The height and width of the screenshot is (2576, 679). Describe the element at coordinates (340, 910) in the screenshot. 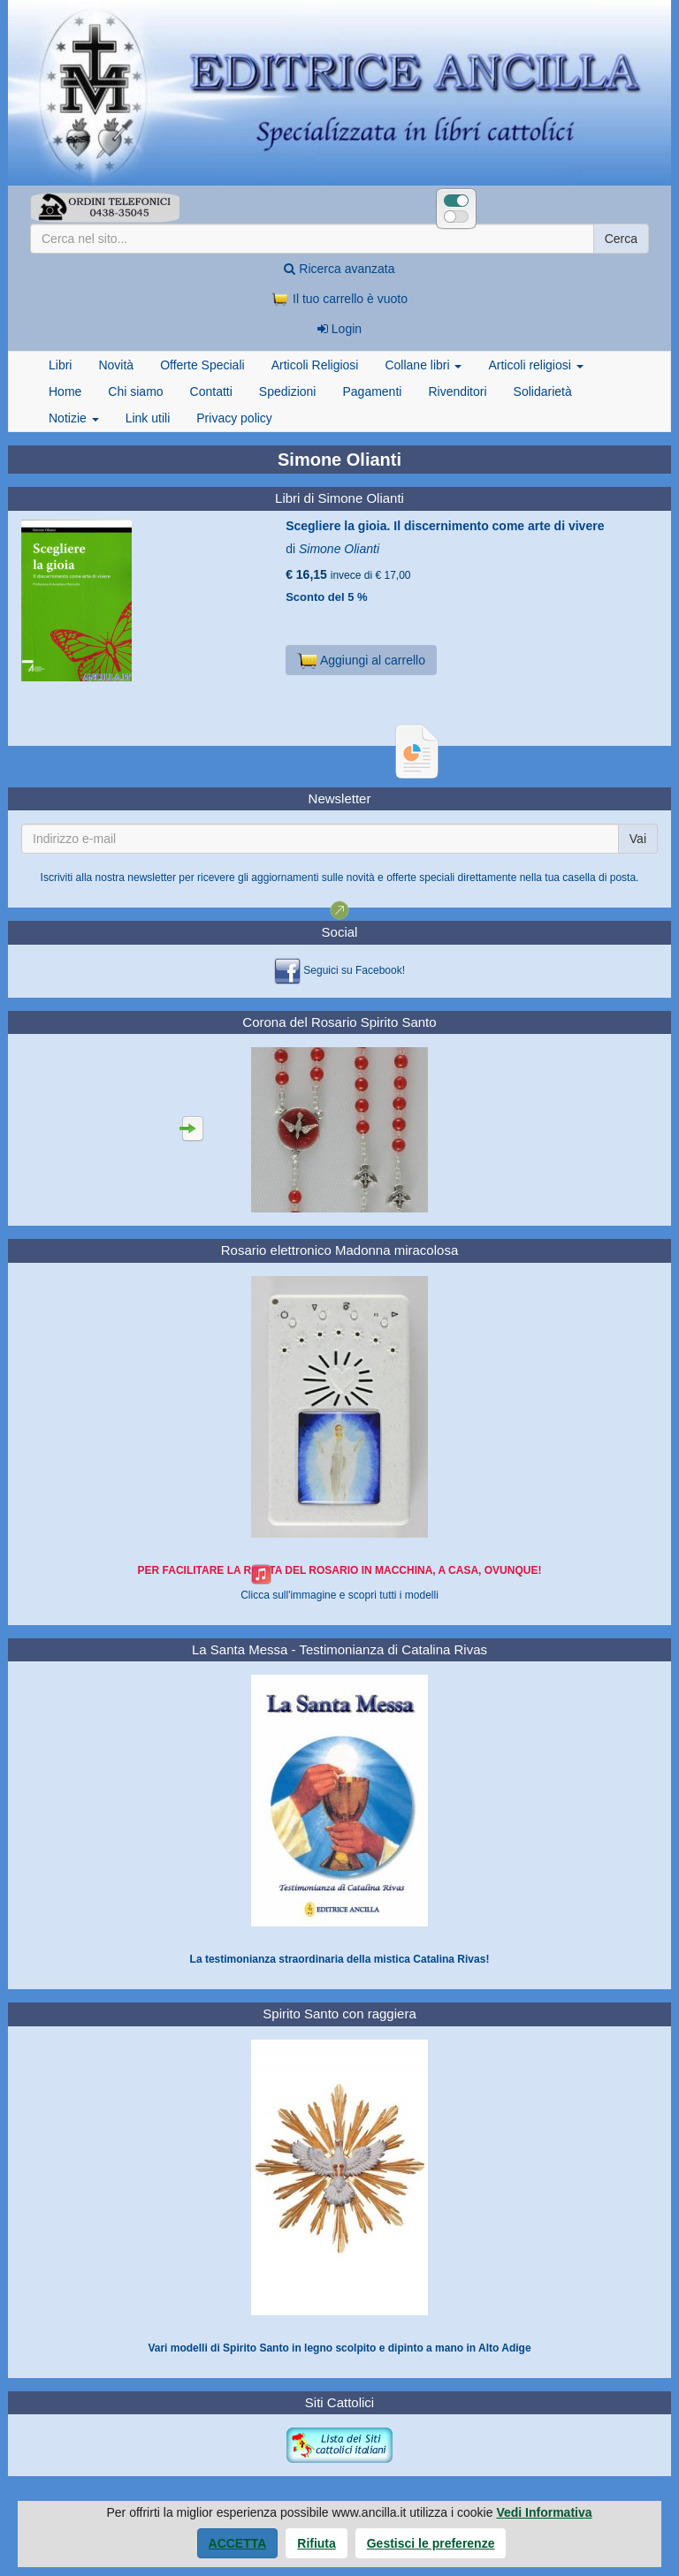

I see `indicates a symbolic link or shortcut to another file` at that location.